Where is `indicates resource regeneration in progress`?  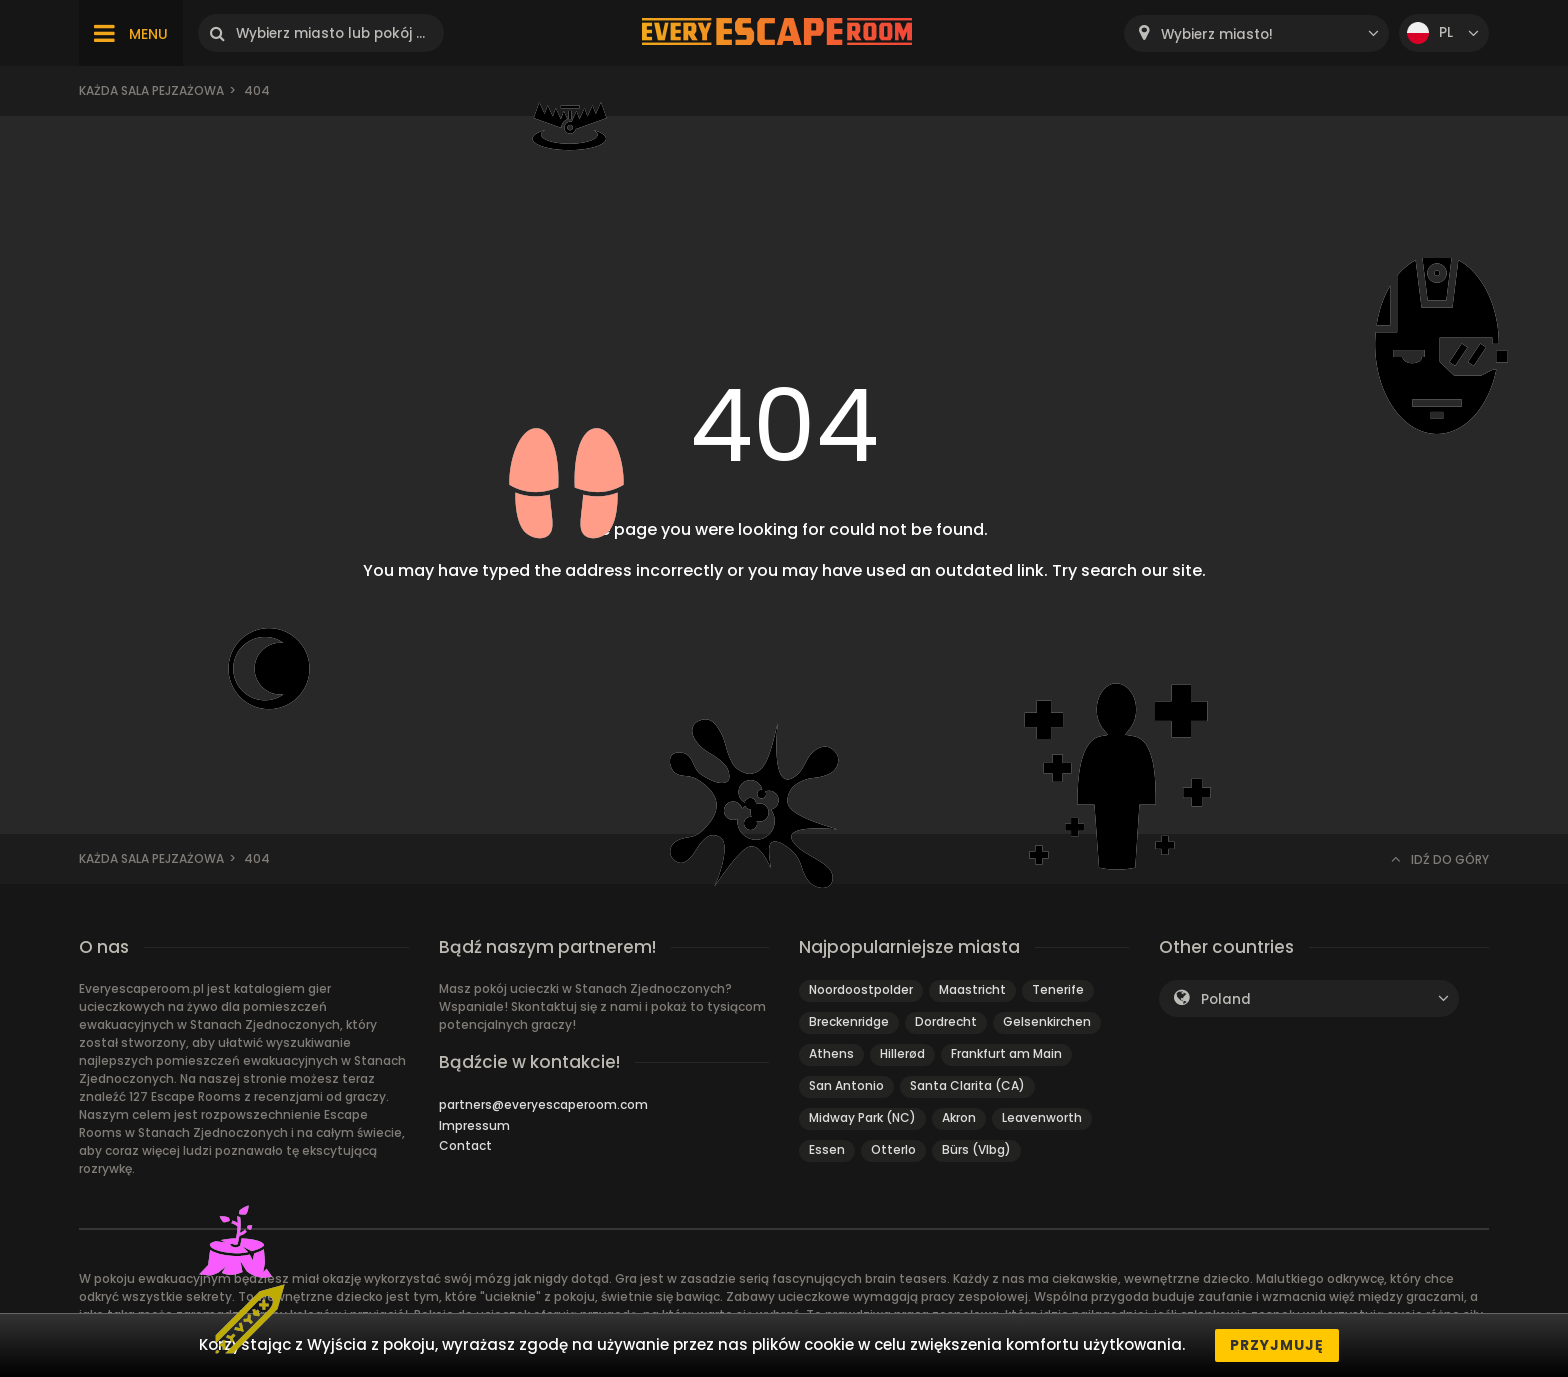
indicates resource regeneration in progress is located at coordinates (235, 1241).